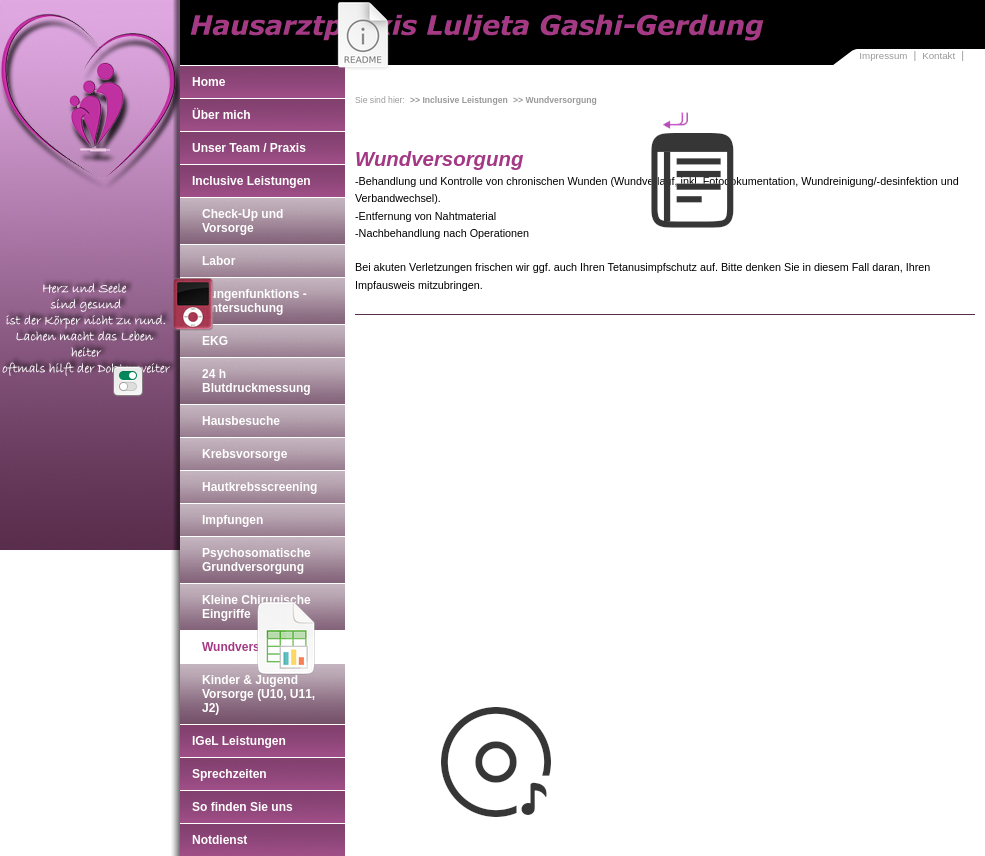 Image resolution: width=985 pixels, height=856 pixels. Describe the element at coordinates (128, 381) in the screenshot. I see `access system settings and preferences` at that location.